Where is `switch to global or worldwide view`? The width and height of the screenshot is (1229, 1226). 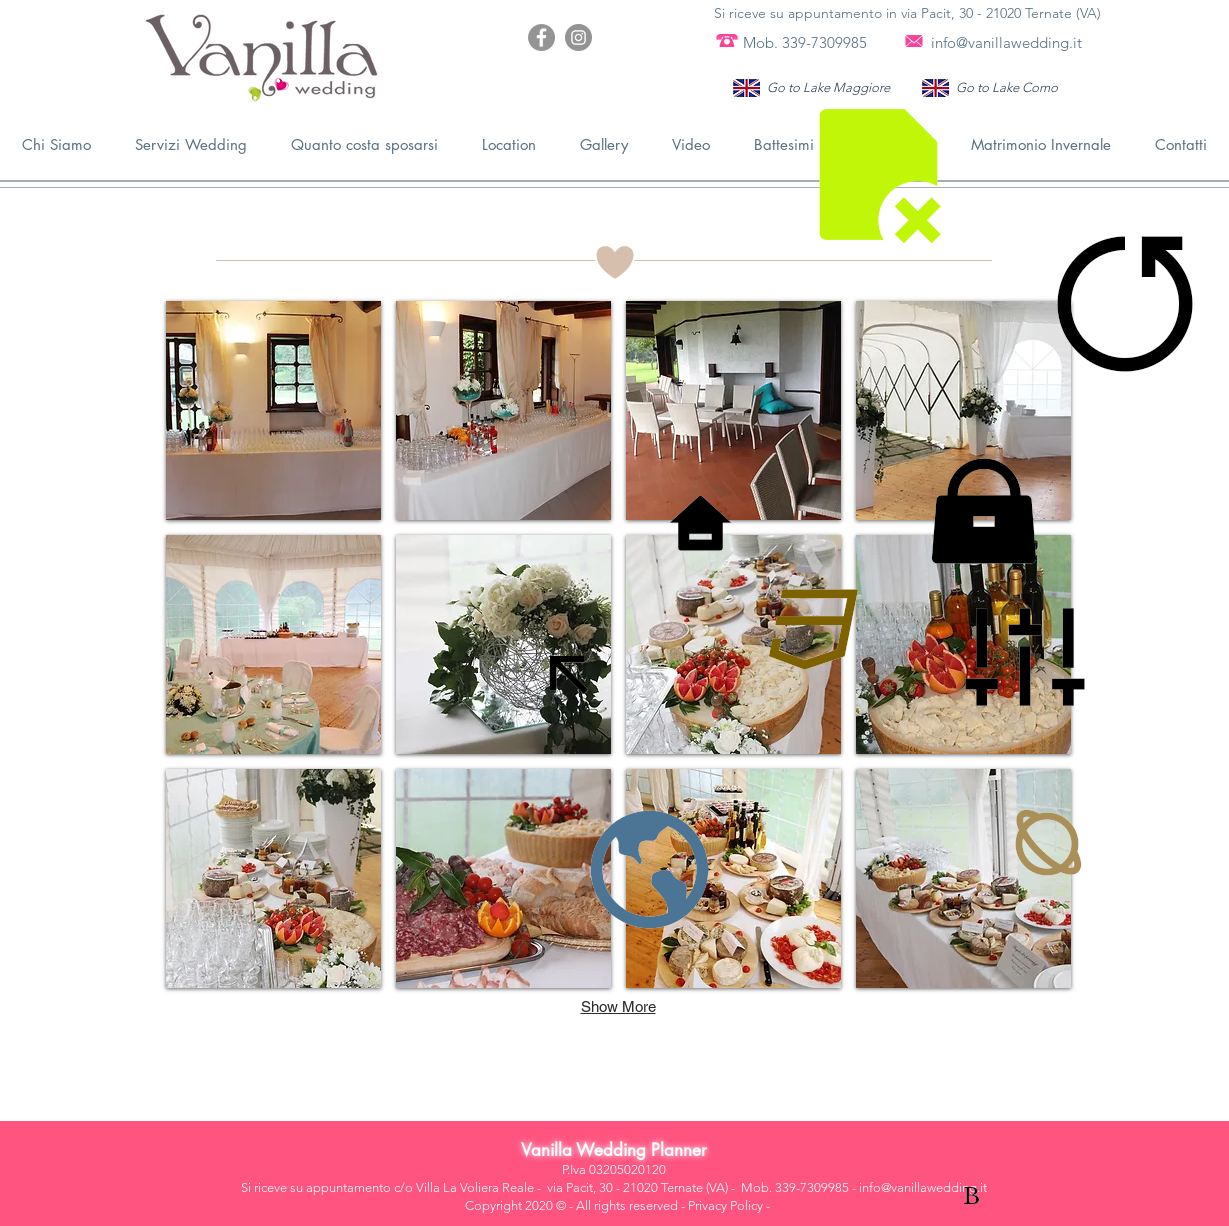
switch to global or worldwide view is located at coordinates (649, 869).